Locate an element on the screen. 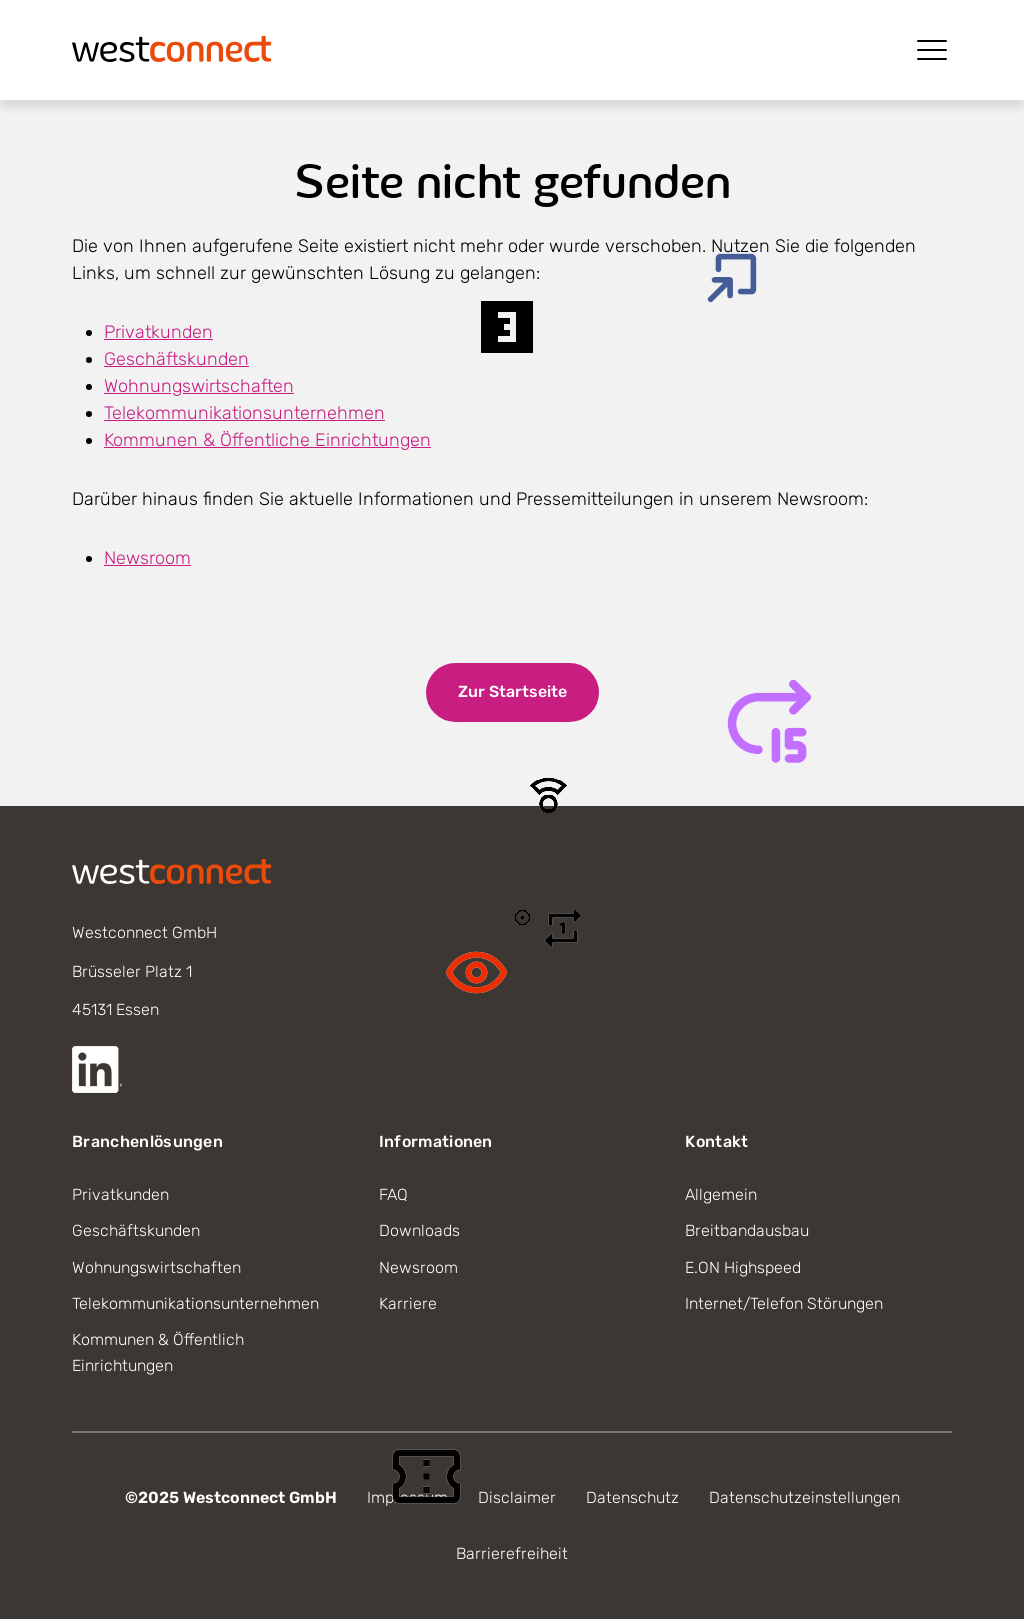  view your tickets or passes is located at coordinates (426, 1476).